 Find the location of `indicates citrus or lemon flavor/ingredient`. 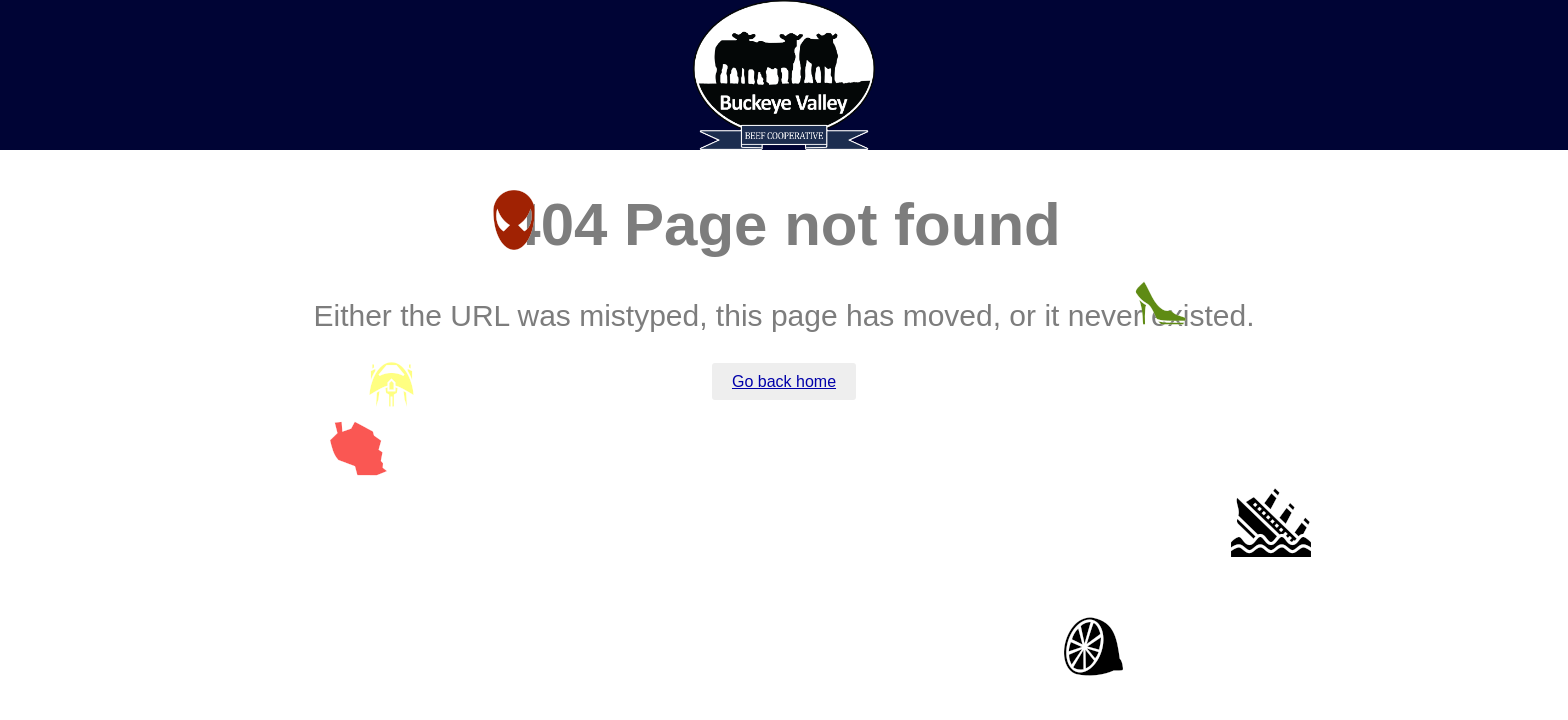

indicates citrus or lemon flavor/ingredient is located at coordinates (1093, 646).